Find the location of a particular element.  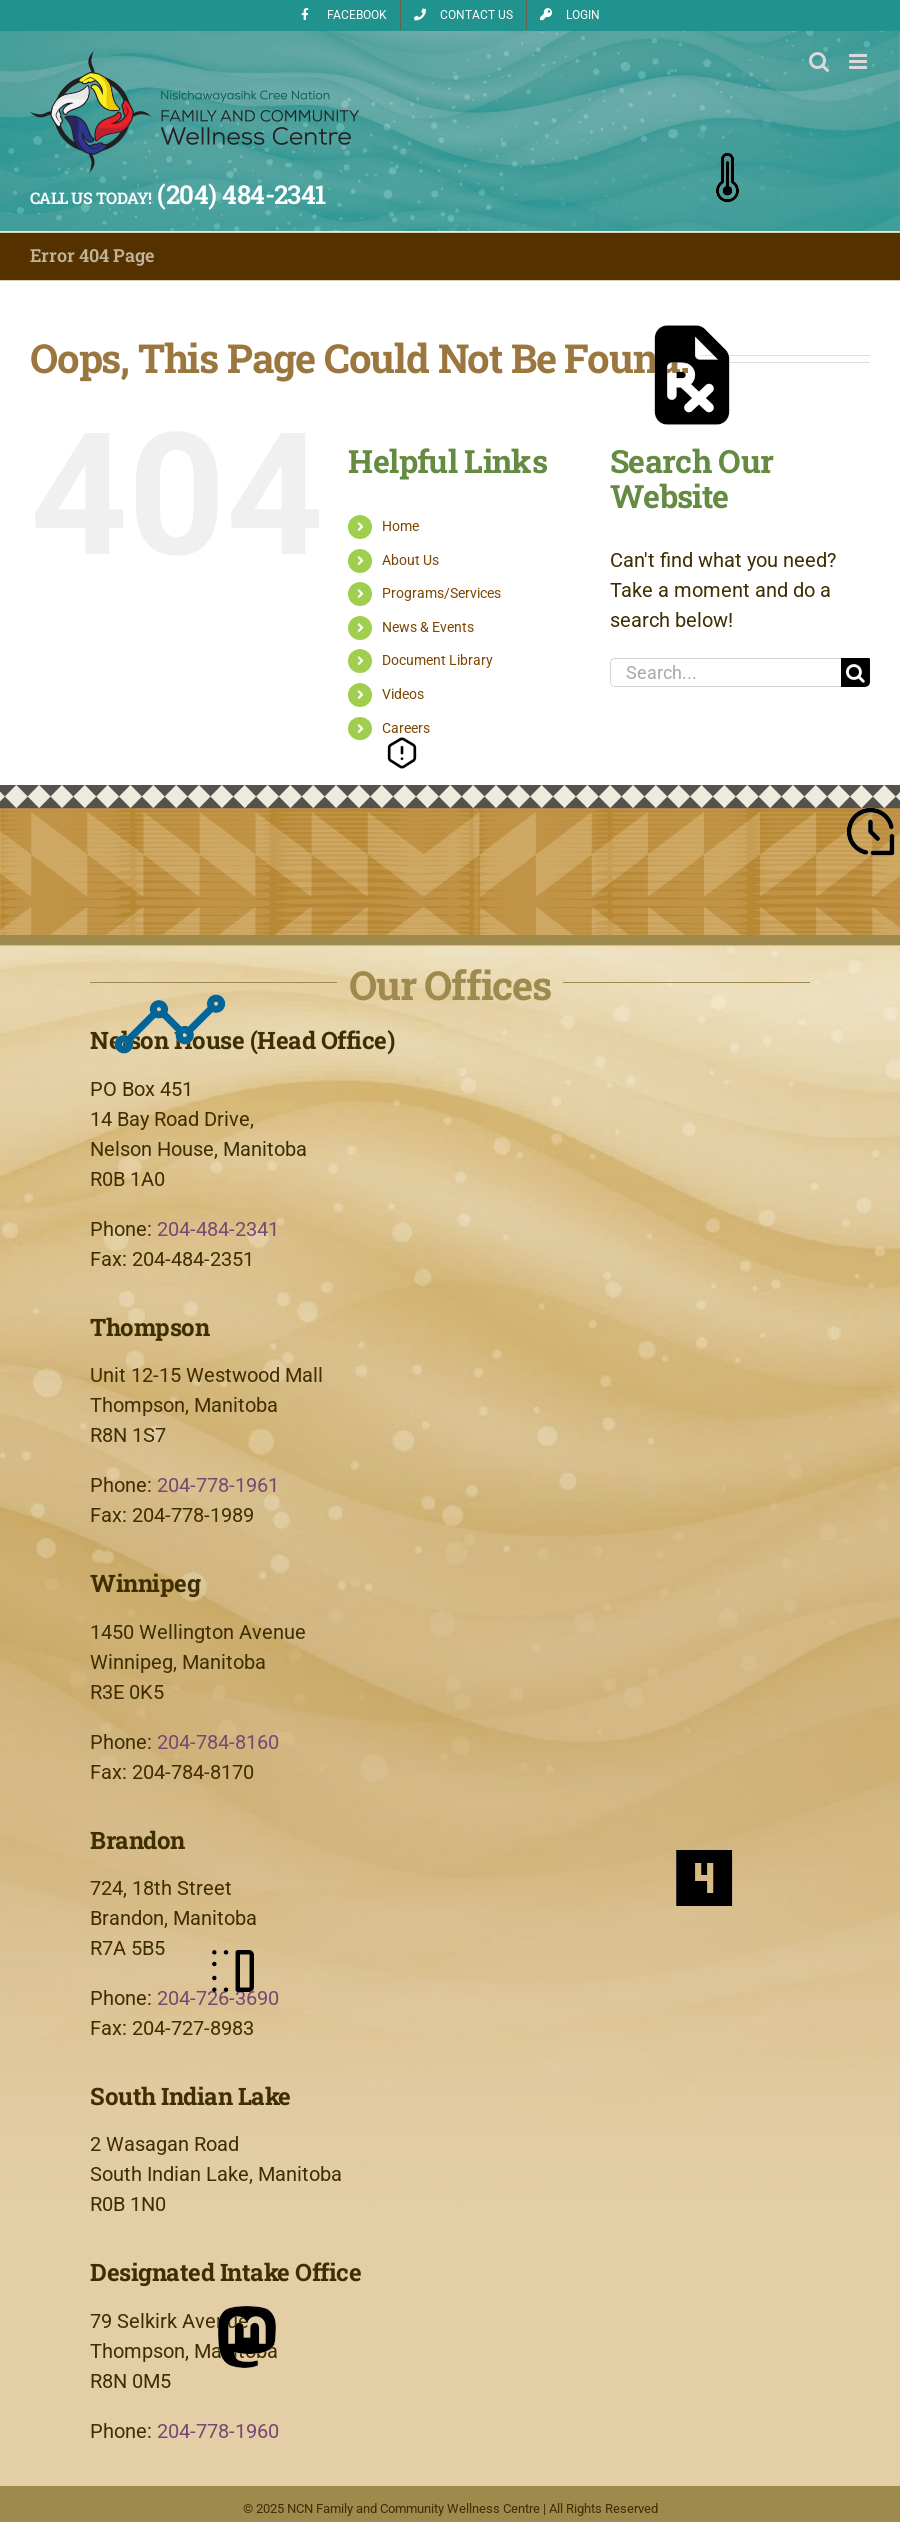

track days until an event or deadline is located at coordinates (870, 831).